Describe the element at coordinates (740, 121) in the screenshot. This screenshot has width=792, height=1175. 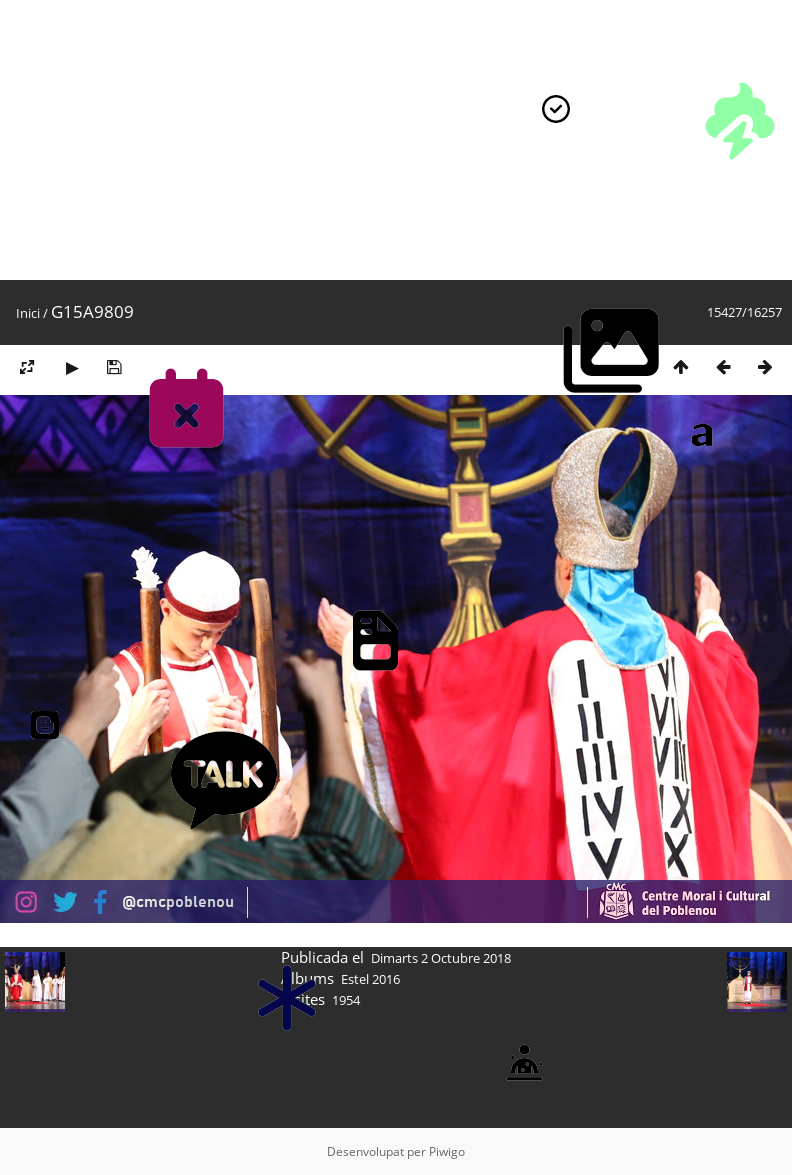
I see `indicates something went wrong or an error occurred` at that location.